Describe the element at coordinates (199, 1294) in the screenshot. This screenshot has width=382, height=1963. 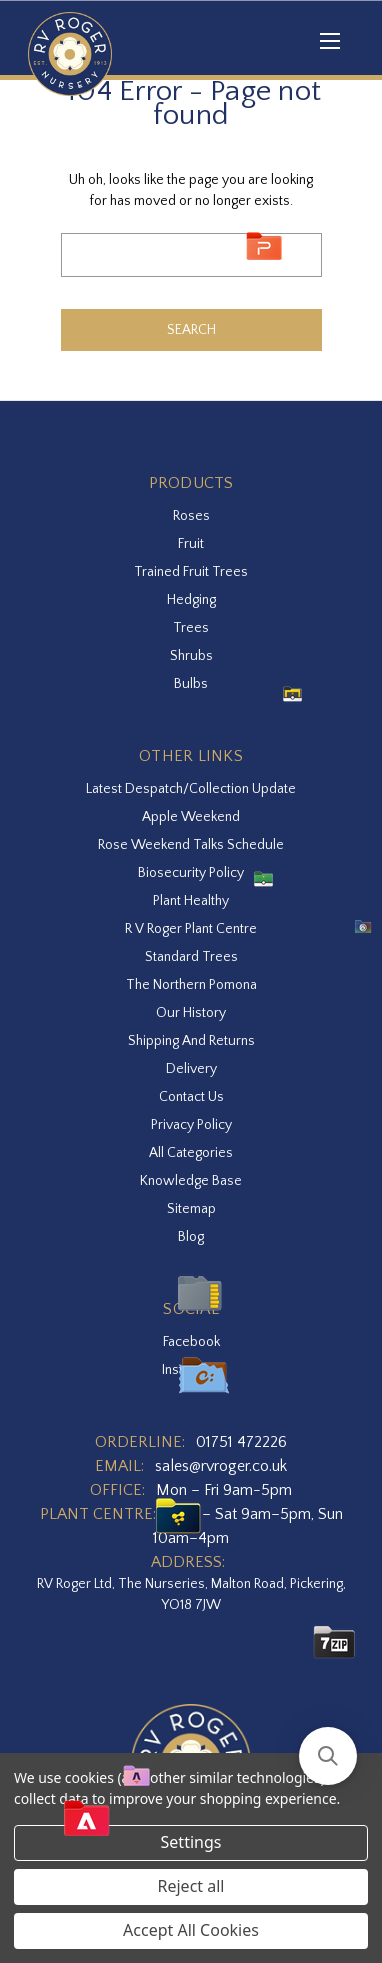
I see `open files stored on sd card` at that location.